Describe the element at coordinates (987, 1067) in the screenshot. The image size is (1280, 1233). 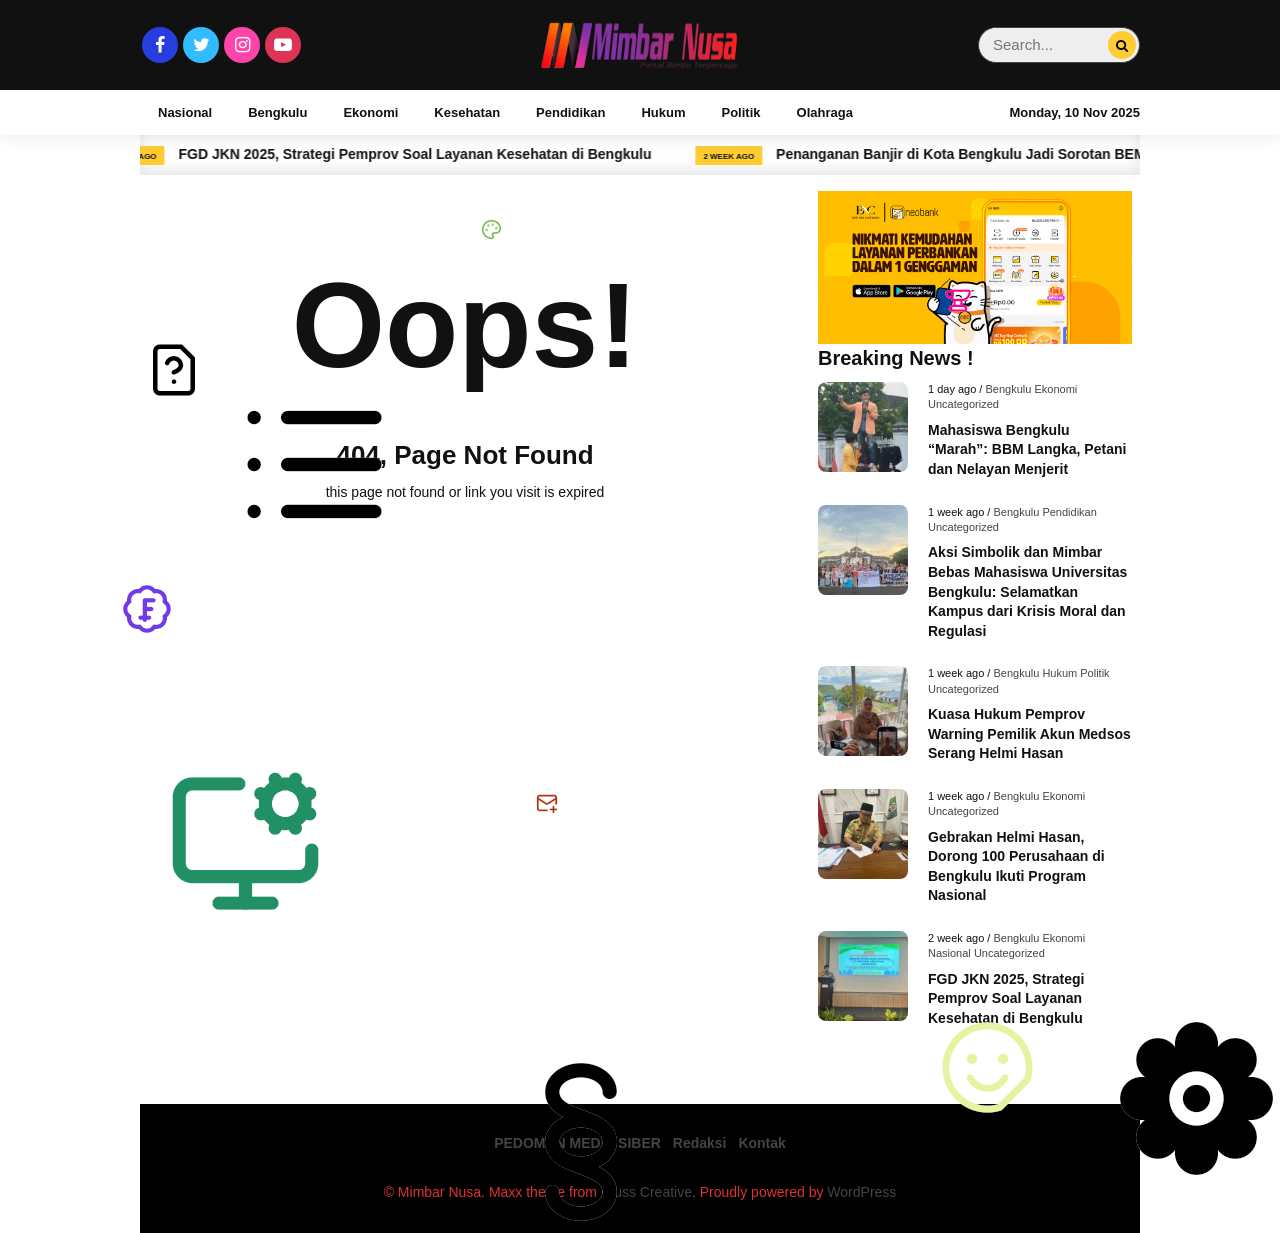
I see `add a sticker to your message` at that location.